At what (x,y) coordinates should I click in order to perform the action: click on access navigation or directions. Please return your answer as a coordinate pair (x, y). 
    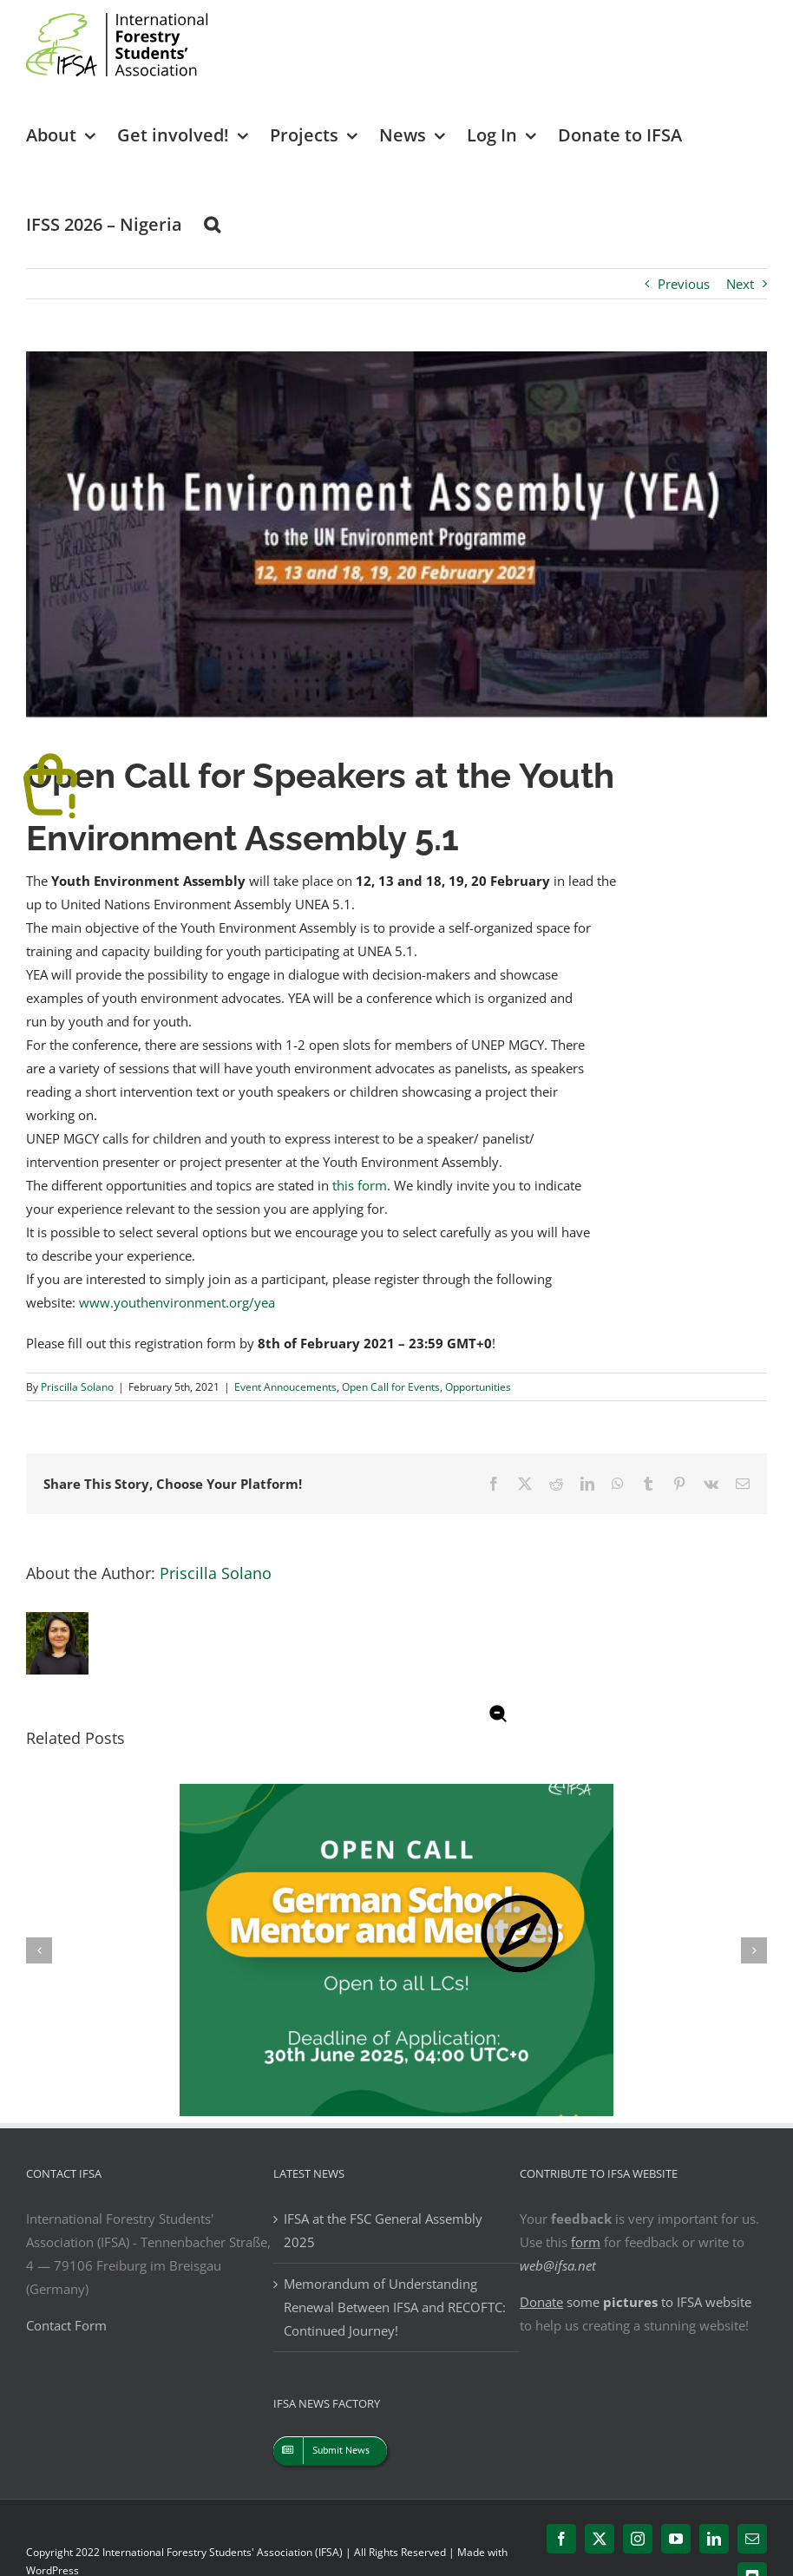
    Looking at the image, I should click on (520, 1934).